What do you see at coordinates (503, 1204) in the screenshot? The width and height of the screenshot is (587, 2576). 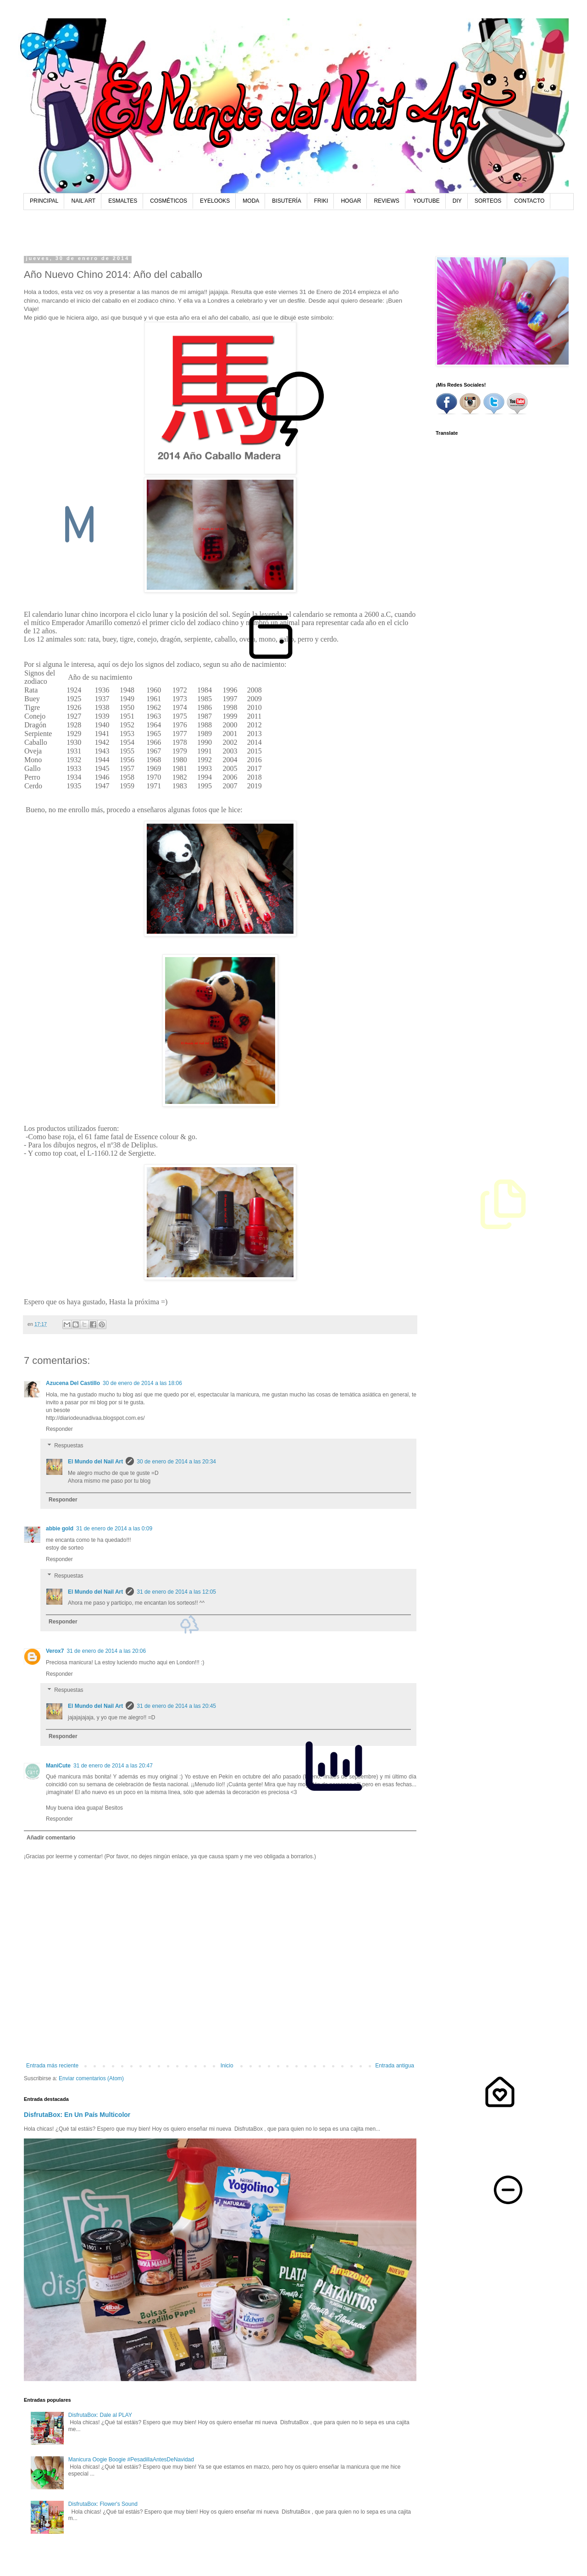 I see `view multiple files or documents` at bounding box center [503, 1204].